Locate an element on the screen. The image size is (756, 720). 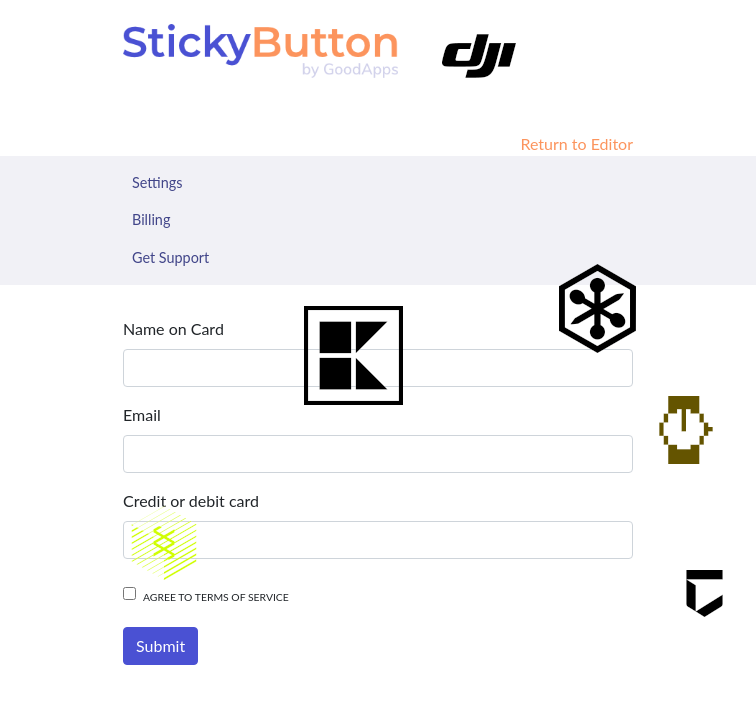
legacy games logo is located at coordinates (597, 308).